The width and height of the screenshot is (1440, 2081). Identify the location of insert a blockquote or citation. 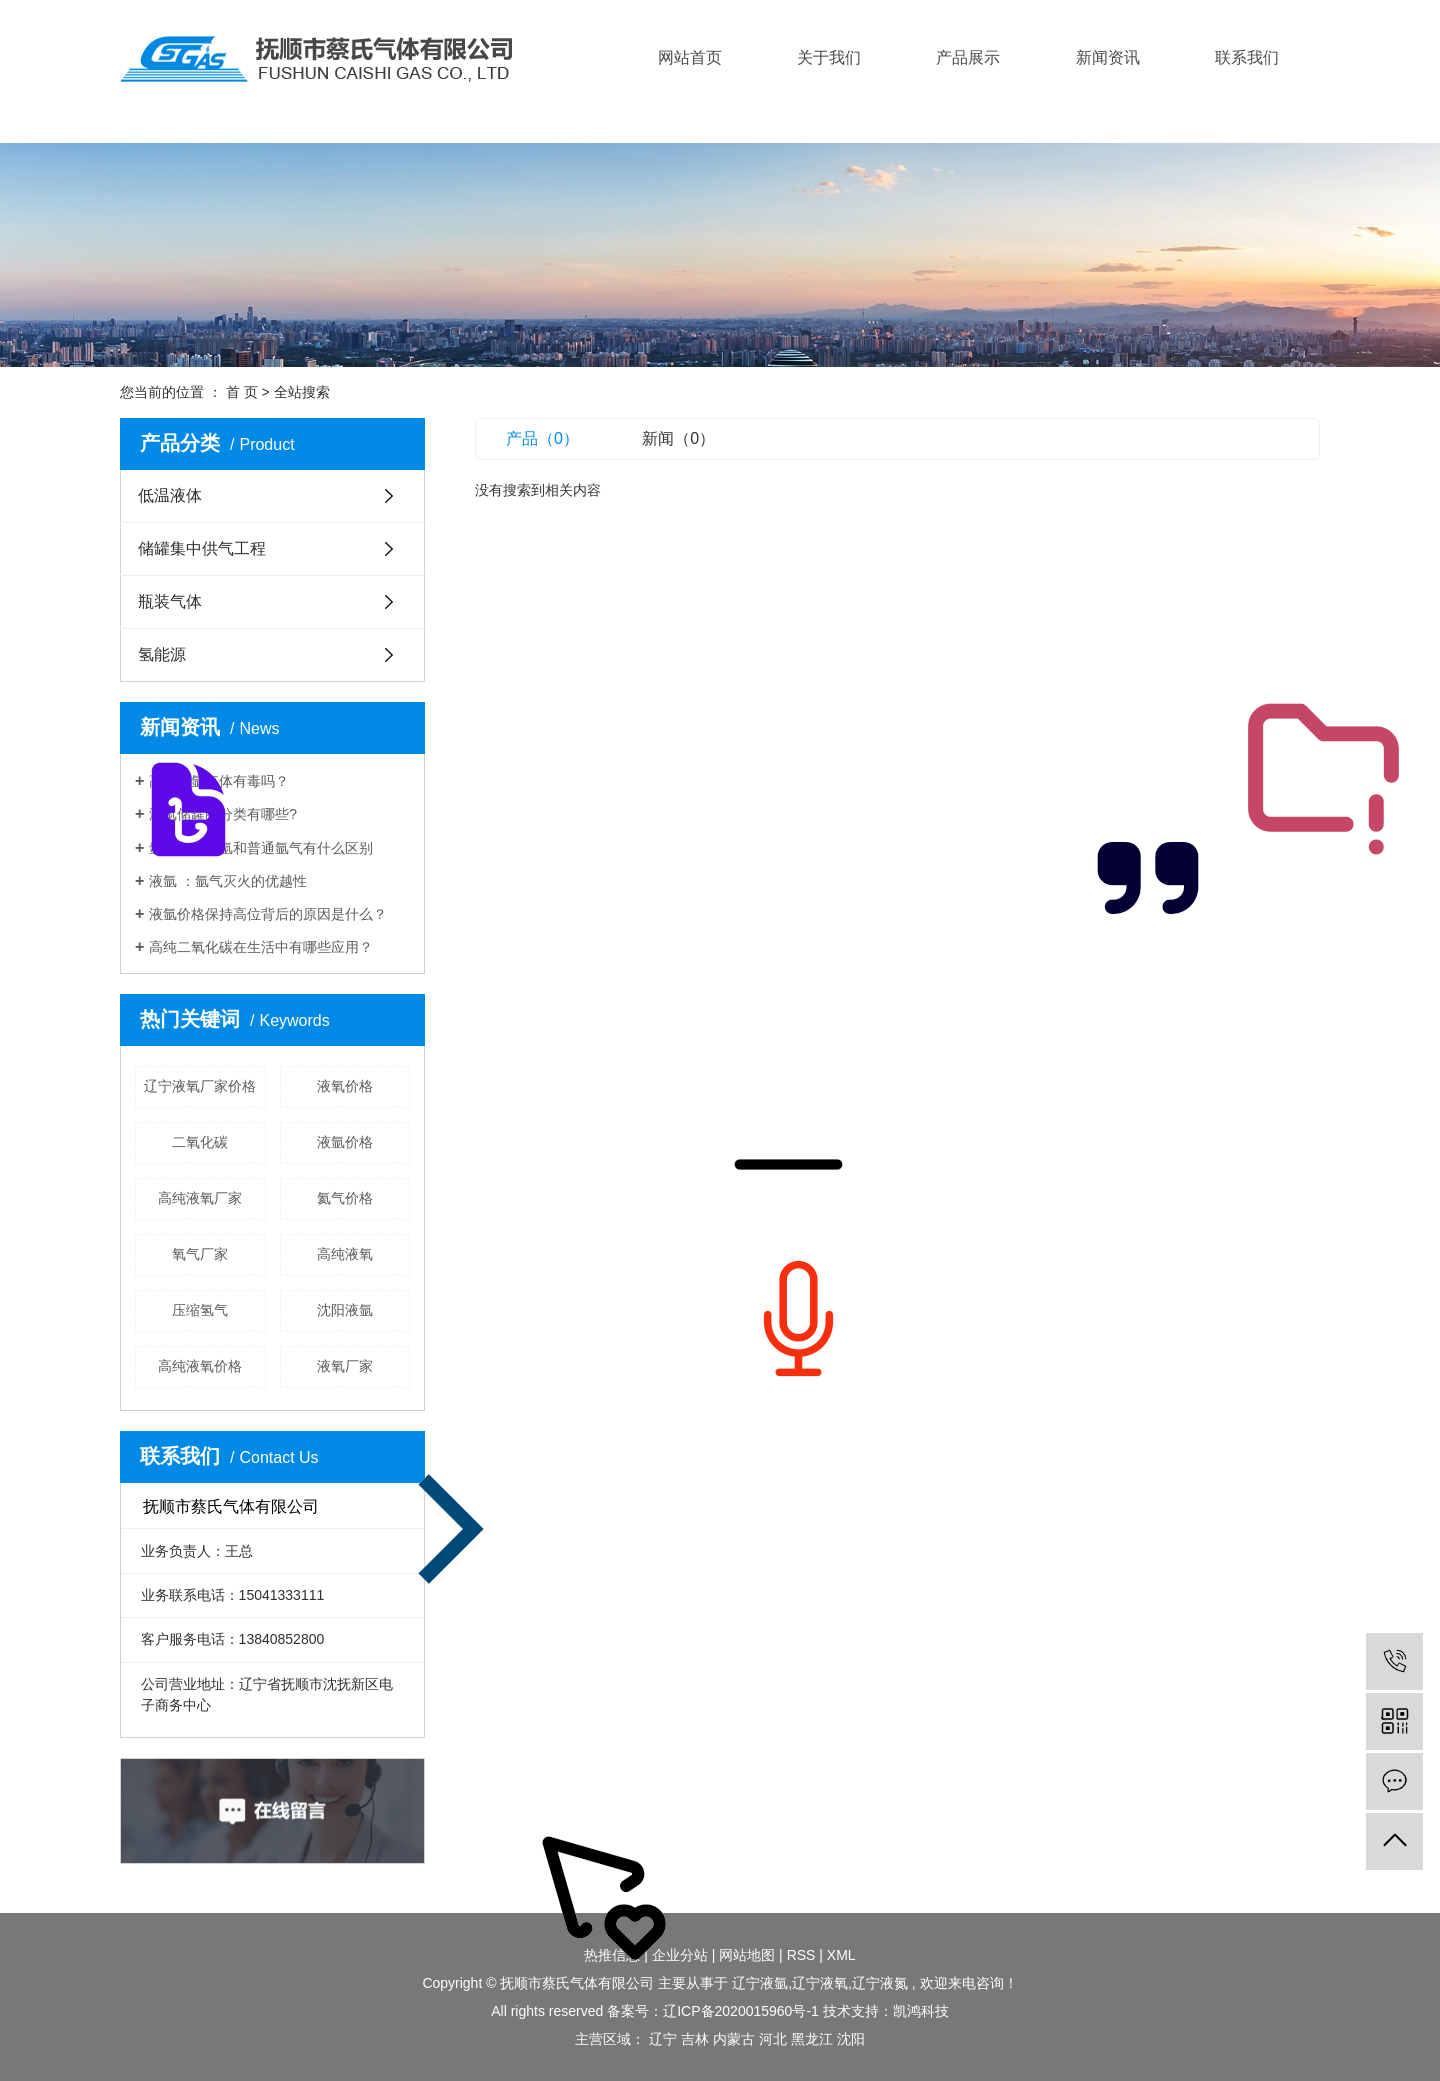
(1148, 878).